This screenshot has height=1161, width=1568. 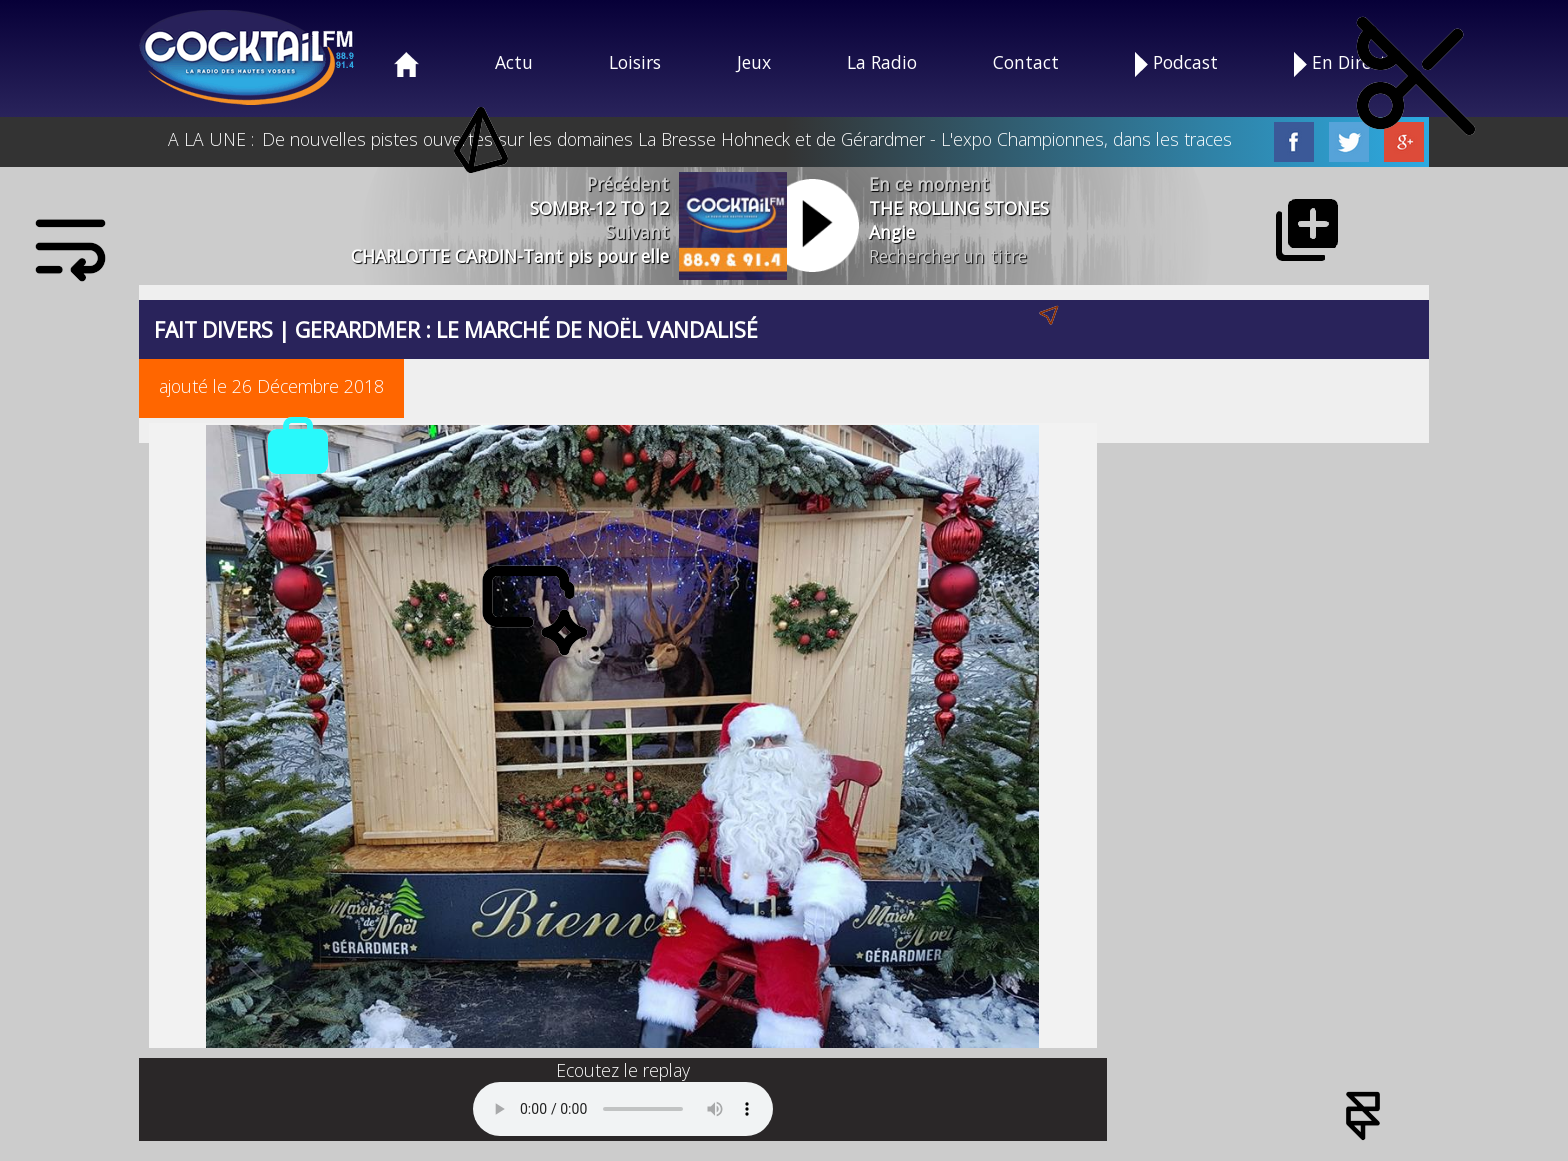 What do you see at coordinates (1049, 315) in the screenshot?
I see `share your current location` at bounding box center [1049, 315].